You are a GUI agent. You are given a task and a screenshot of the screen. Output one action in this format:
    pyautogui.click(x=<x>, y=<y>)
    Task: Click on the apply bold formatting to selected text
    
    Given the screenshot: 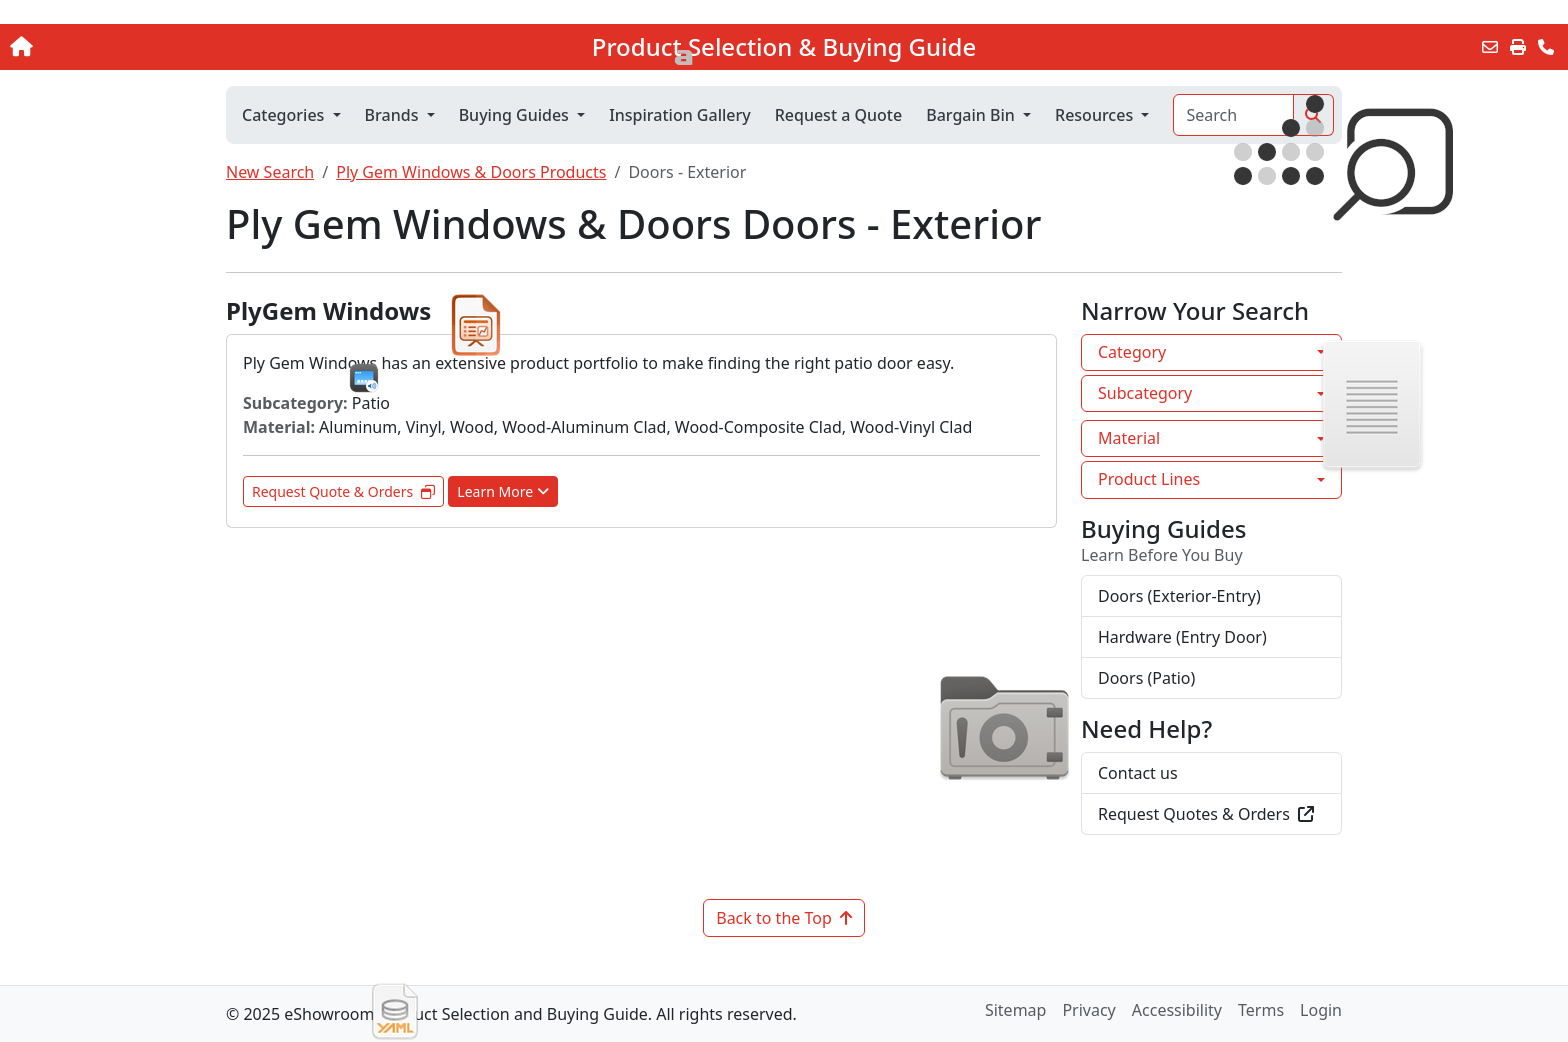 What is the action you would take?
    pyautogui.click(x=683, y=57)
    